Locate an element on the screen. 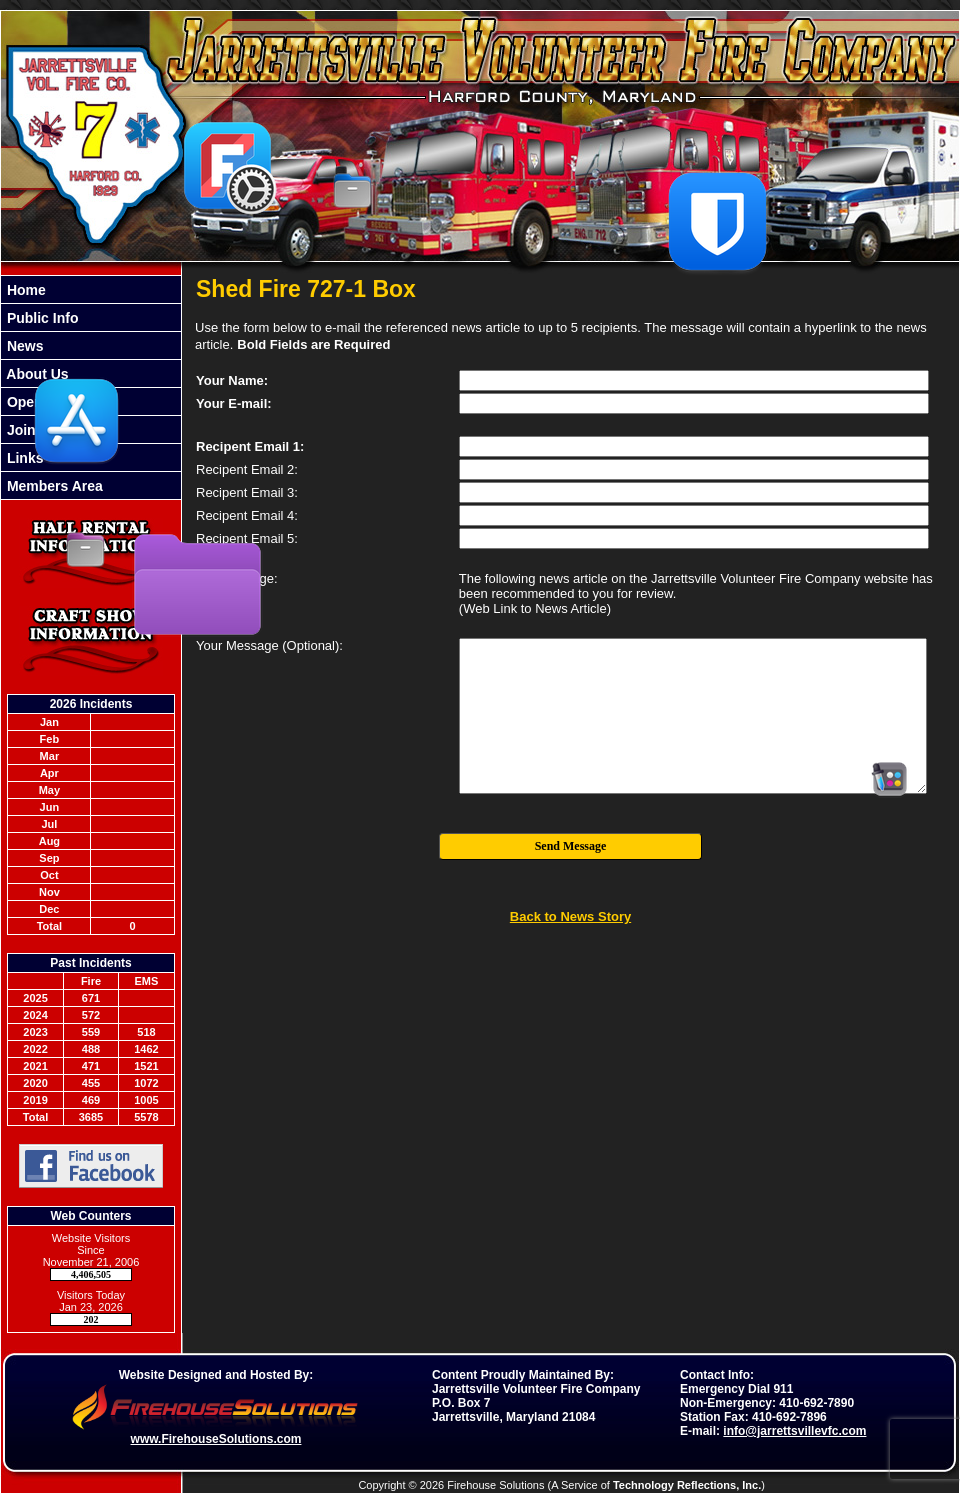 The height and width of the screenshot is (1493, 960). open FreeCAD Link application is located at coordinates (227, 165).